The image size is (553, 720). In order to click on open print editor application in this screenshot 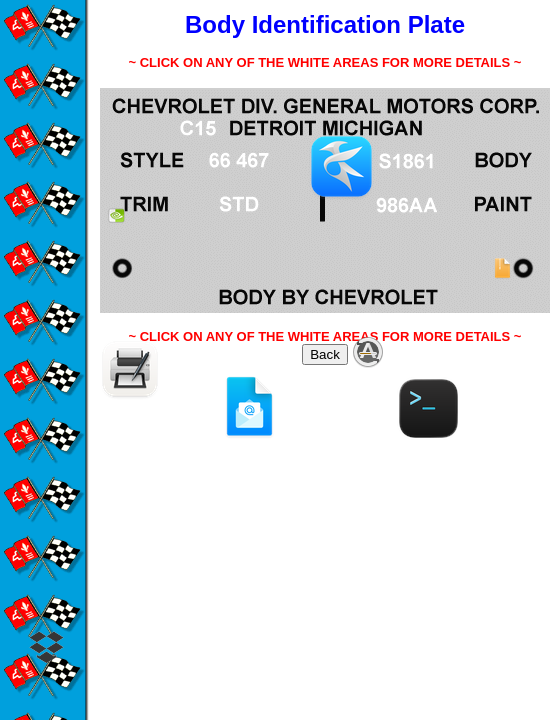, I will do `click(130, 369)`.